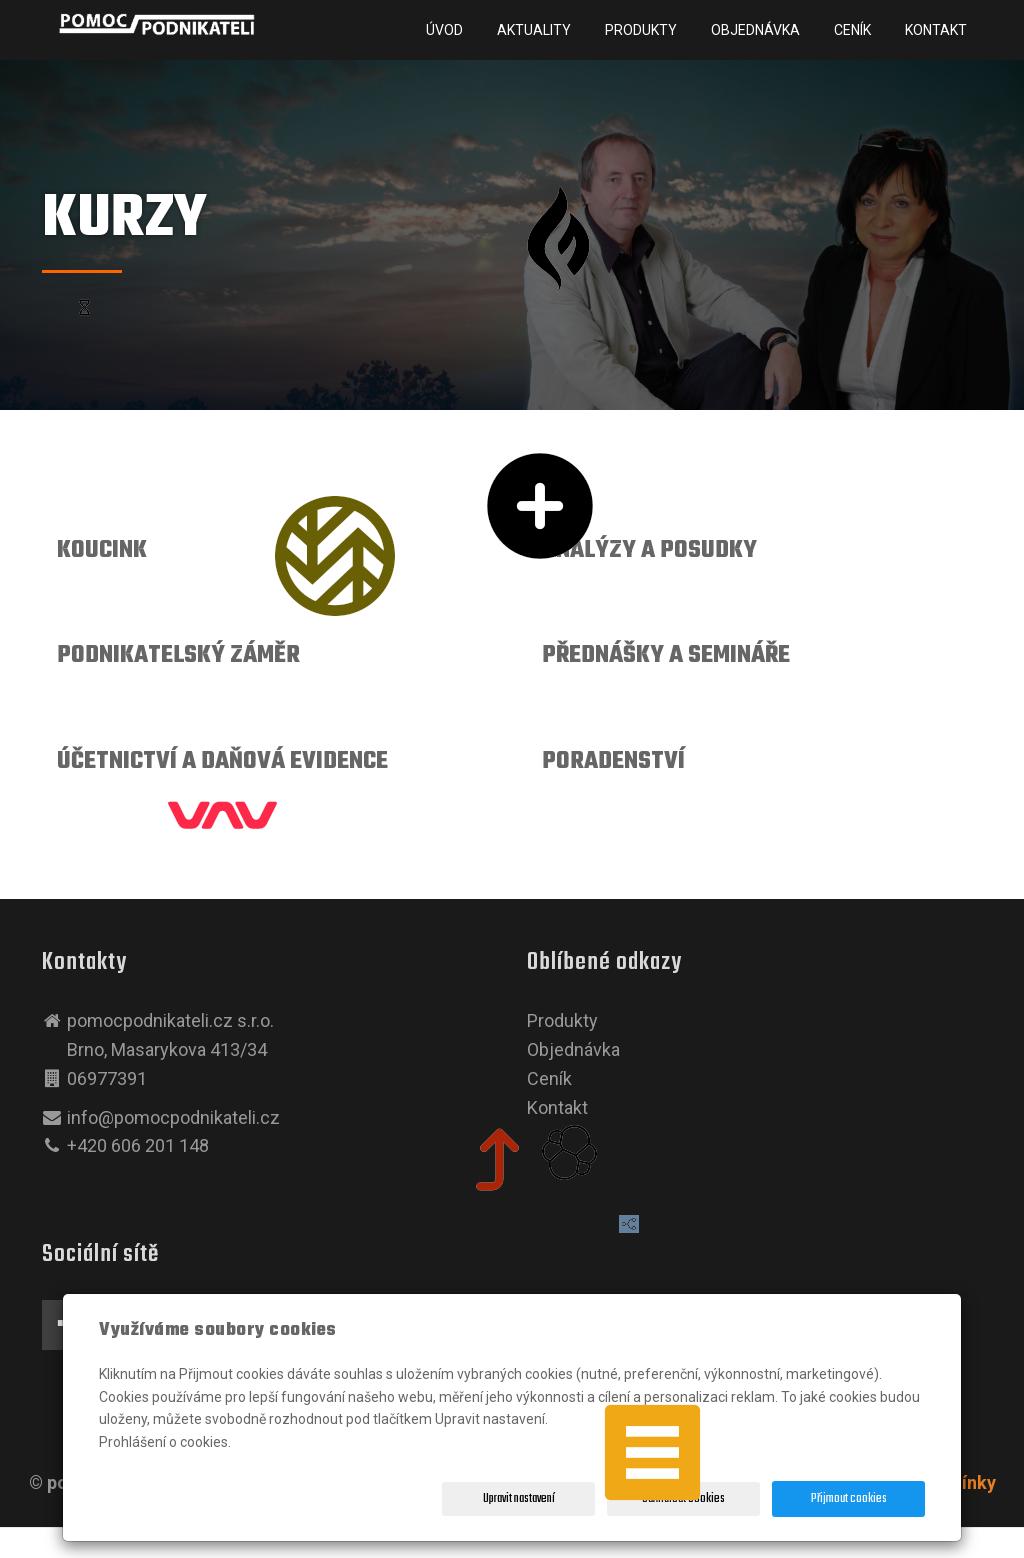  I want to click on vnv brand logo, so click(222, 812).